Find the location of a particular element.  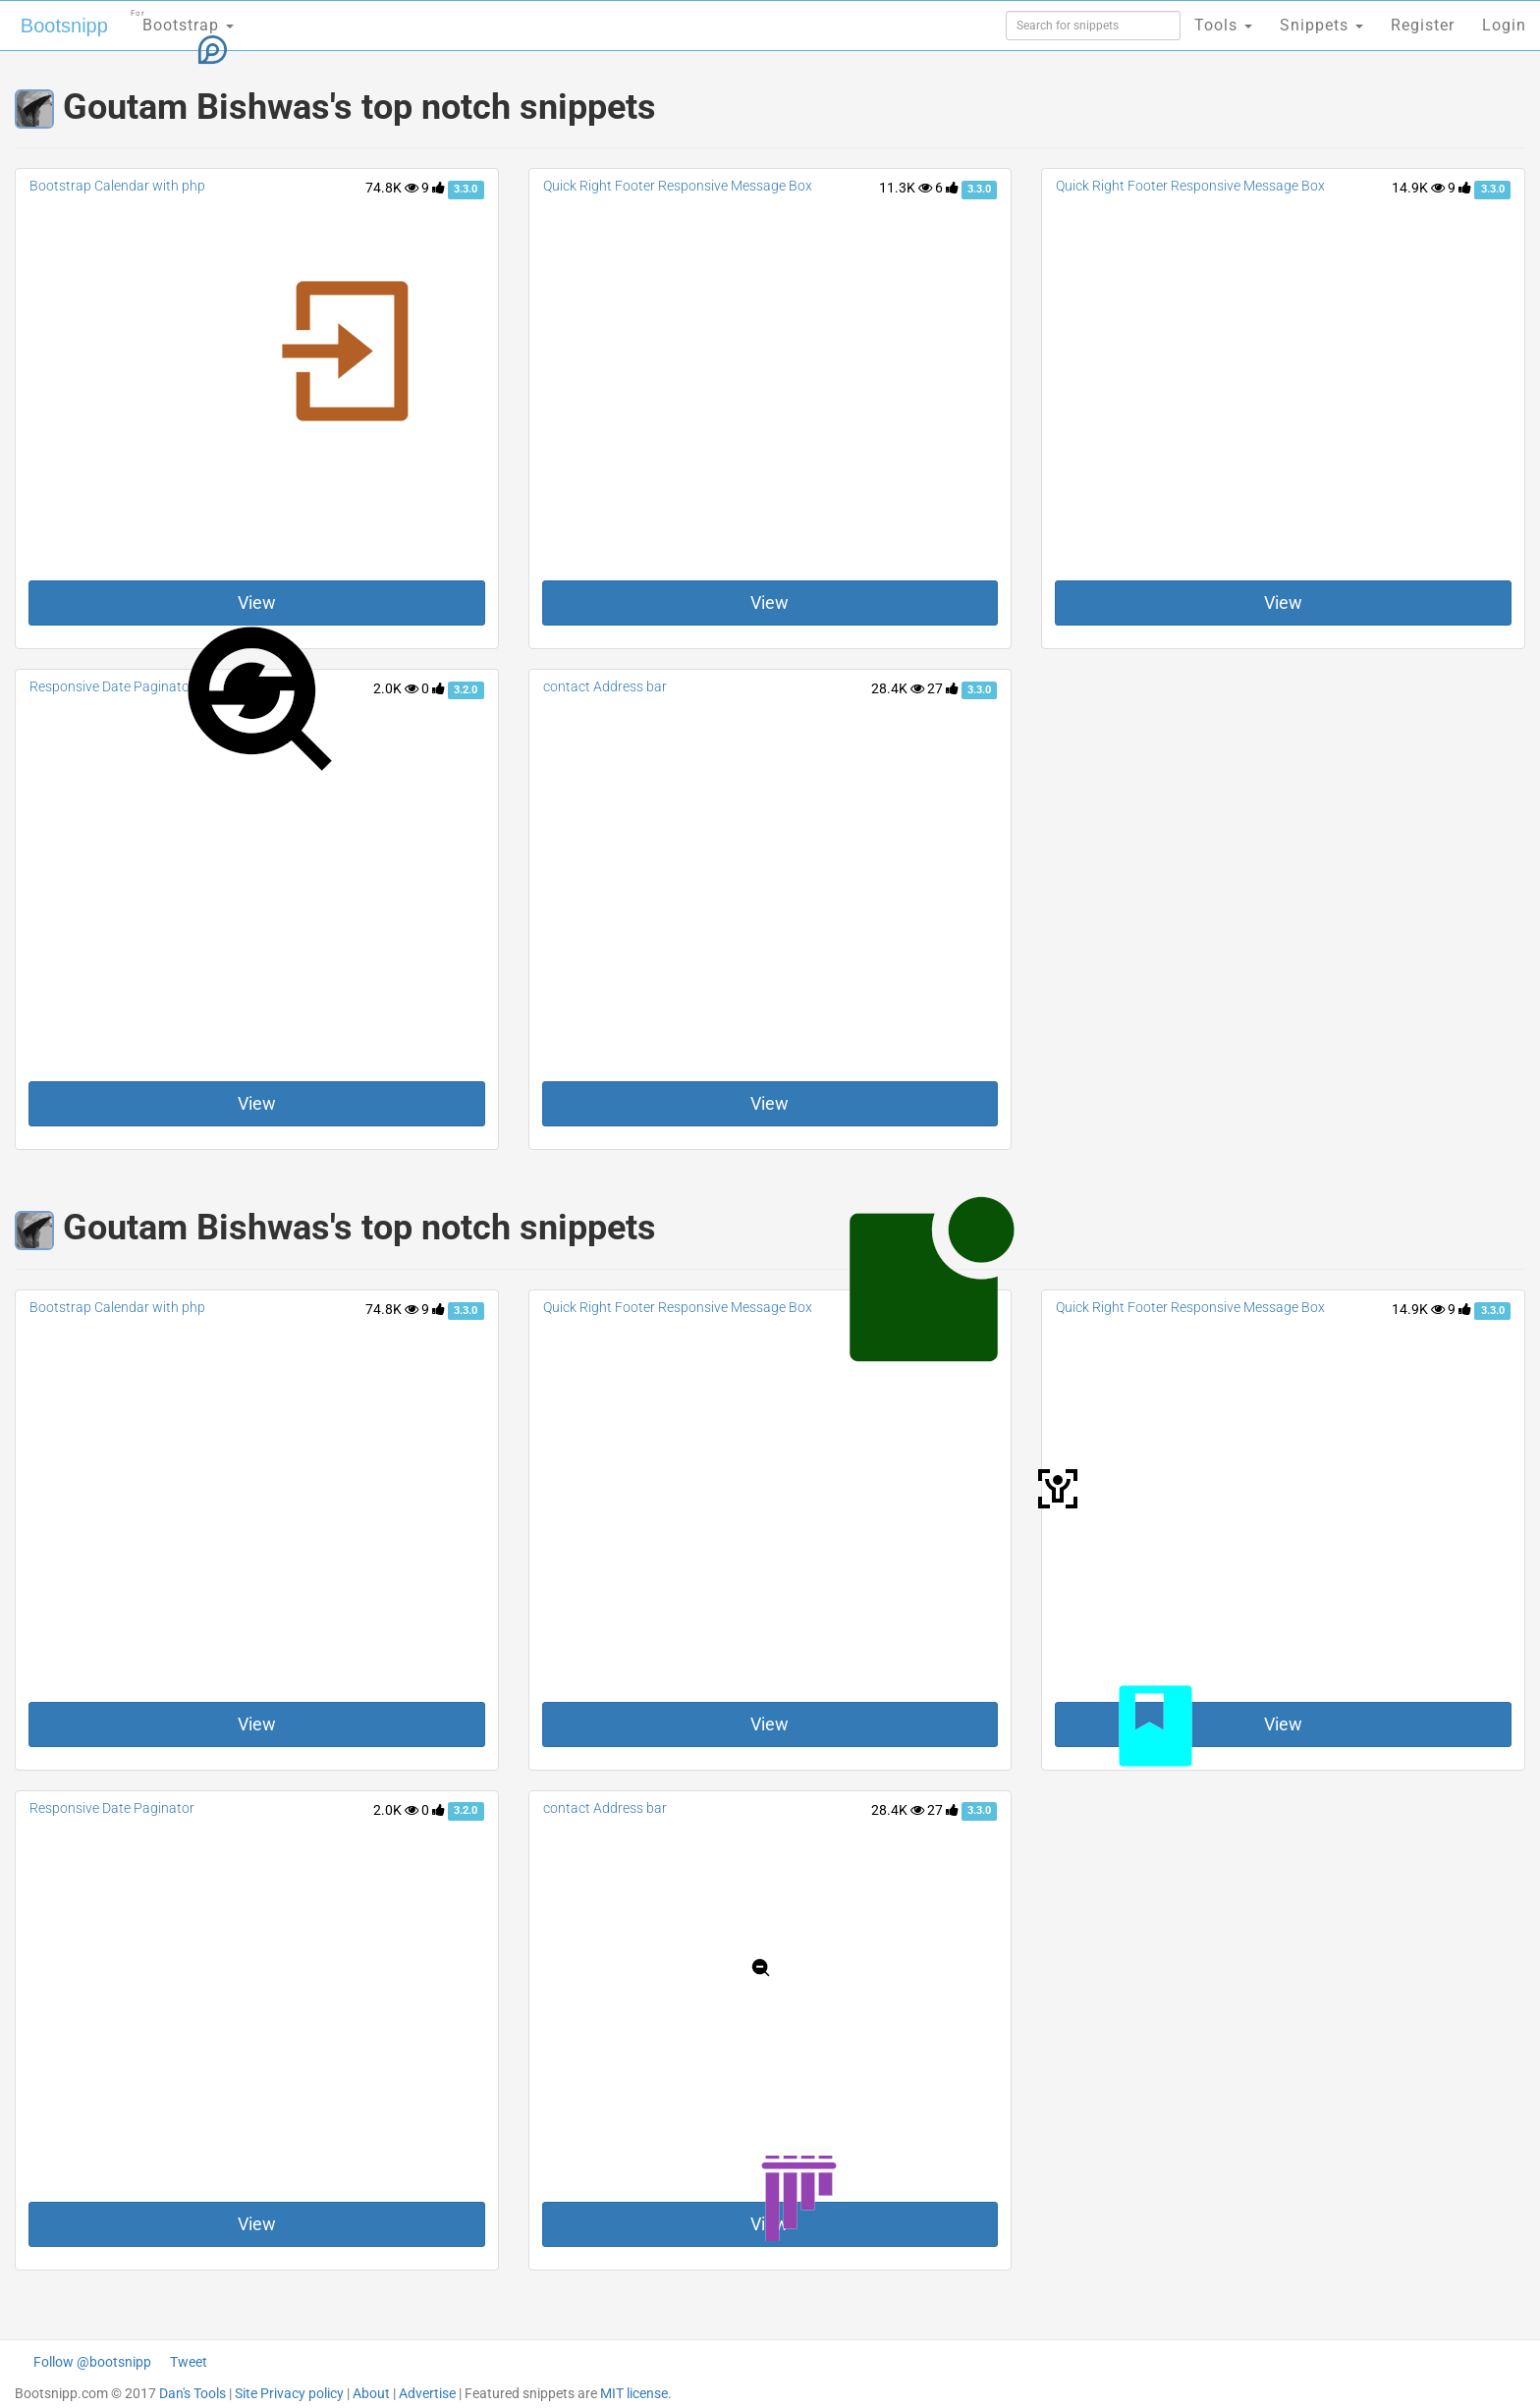

scan or verify user identity is located at coordinates (1058, 1489).